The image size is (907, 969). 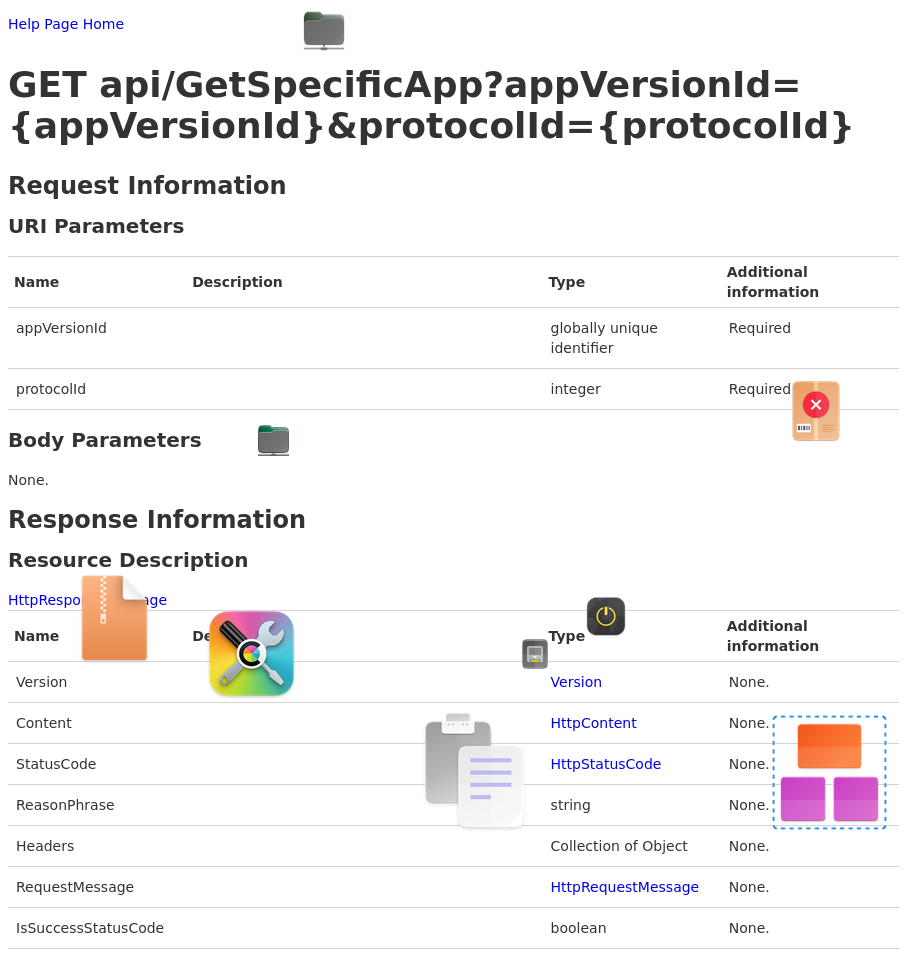 What do you see at coordinates (273, 440) in the screenshot?
I see `access a remote or network folder` at bounding box center [273, 440].